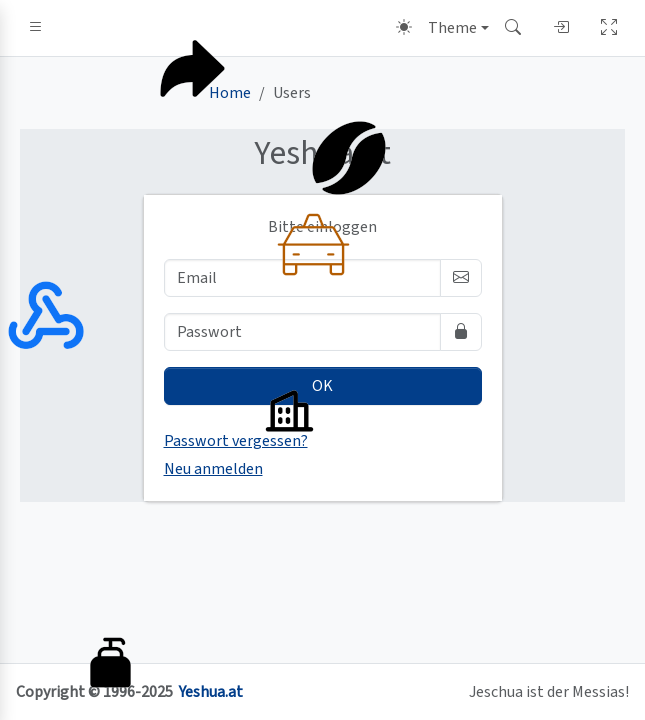 The height and width of the screenshot is (720, 645). Describe the element at coordinates (46, 319) in the screenshot. I see `configure webhook integrations` at that location.